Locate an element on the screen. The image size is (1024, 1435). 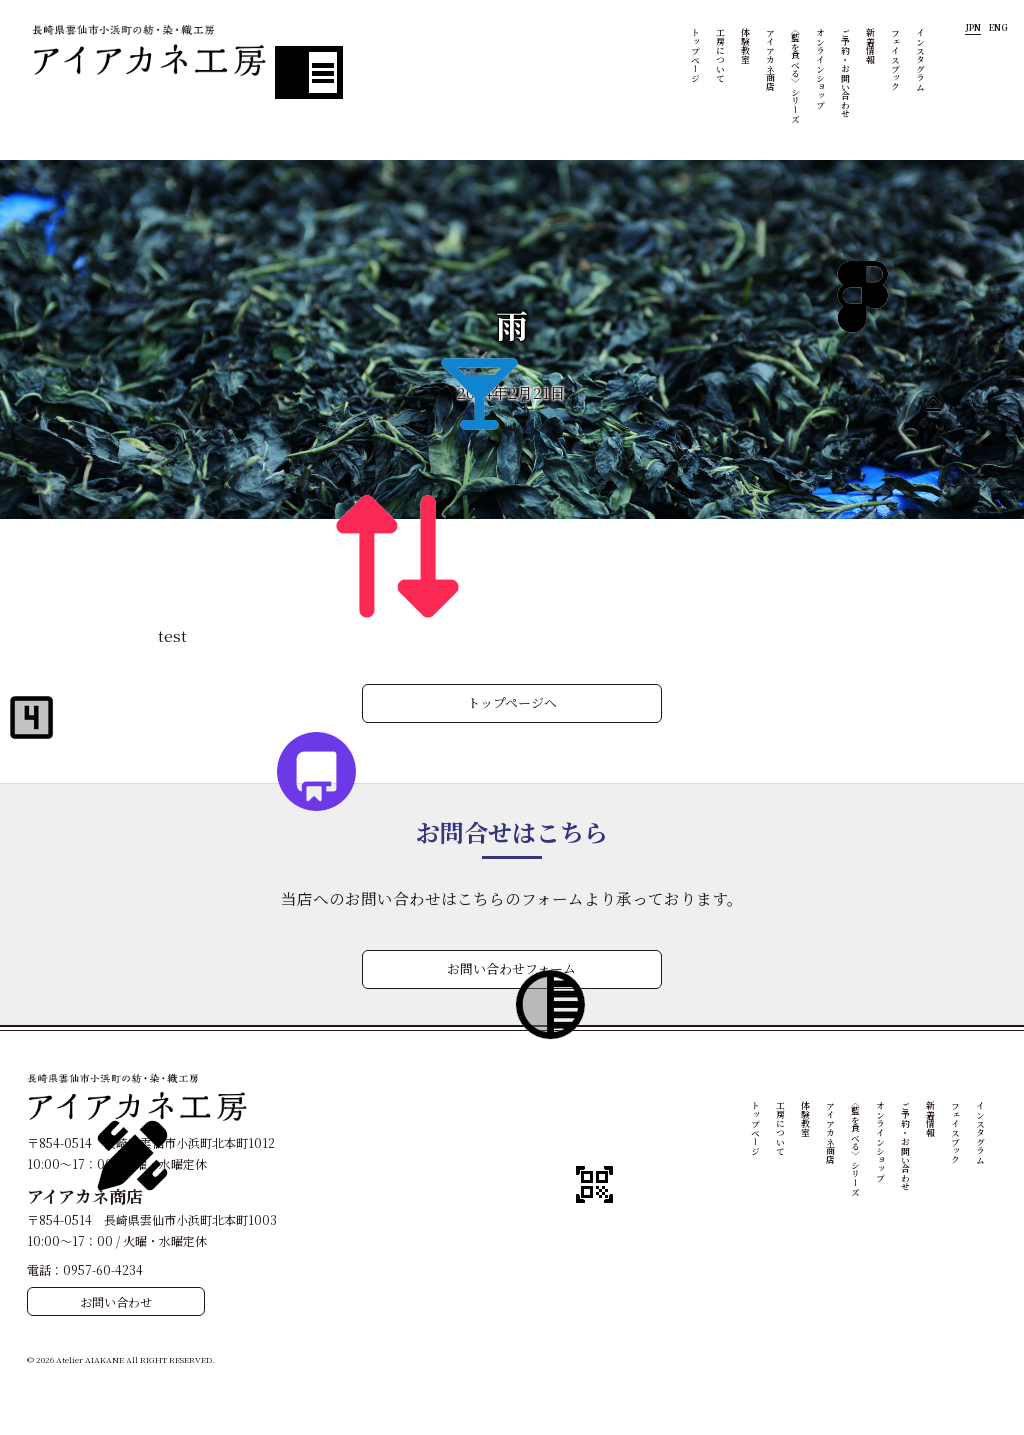
open figma design file is located at coordinates (861, 295).